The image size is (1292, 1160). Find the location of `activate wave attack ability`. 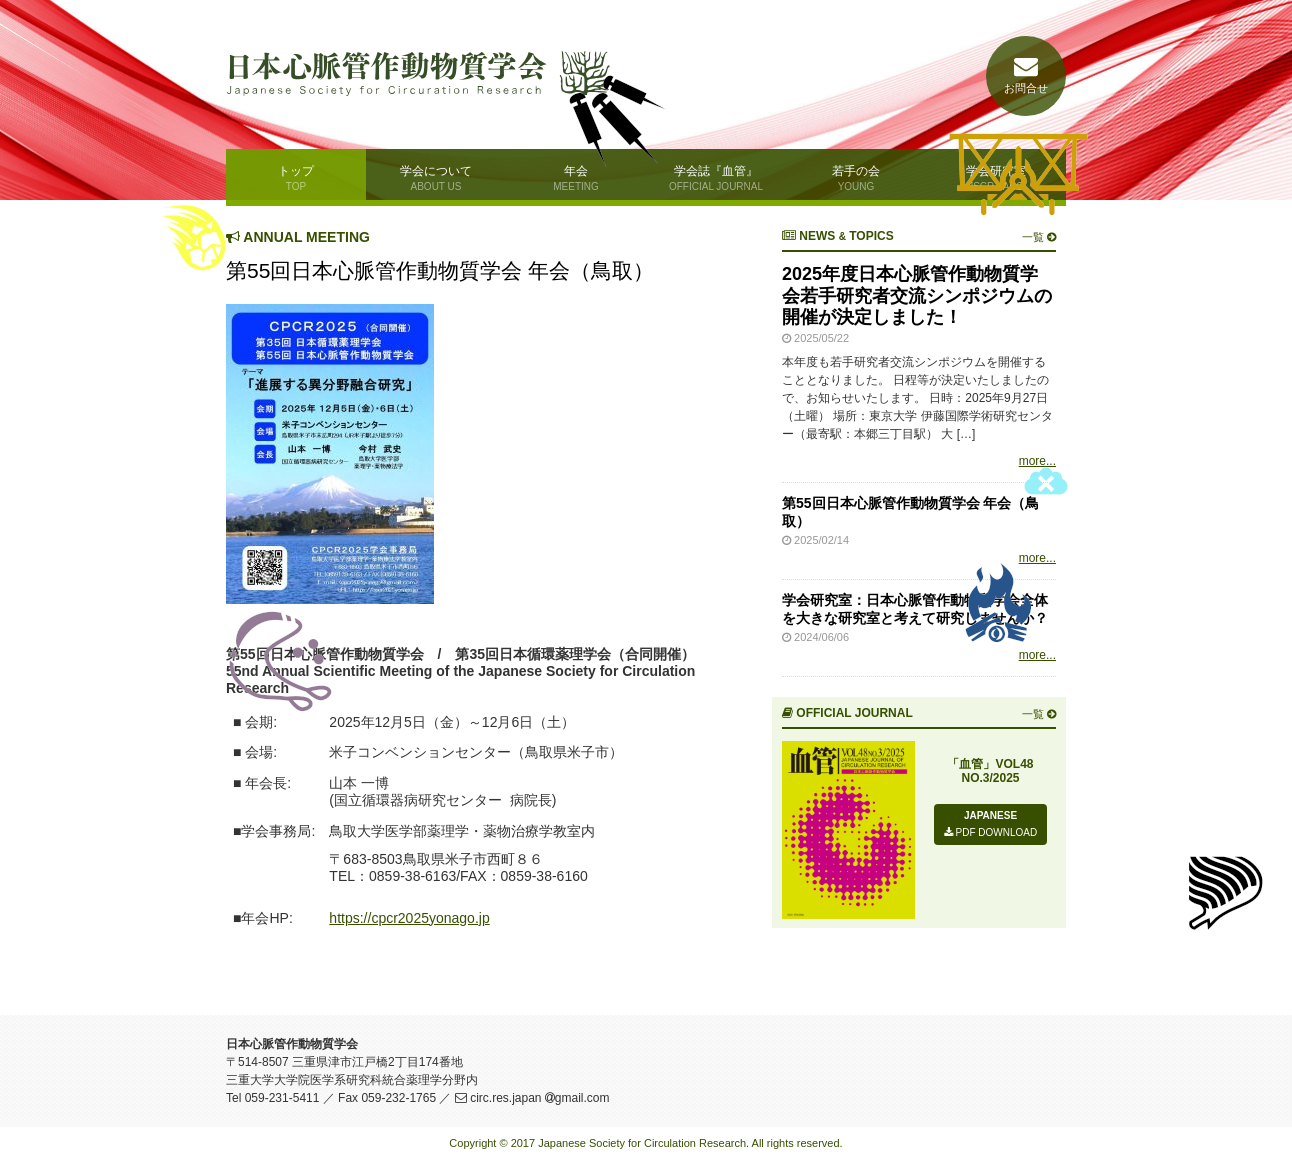

activate wave attack ability is located at coordinates (1225, 893).